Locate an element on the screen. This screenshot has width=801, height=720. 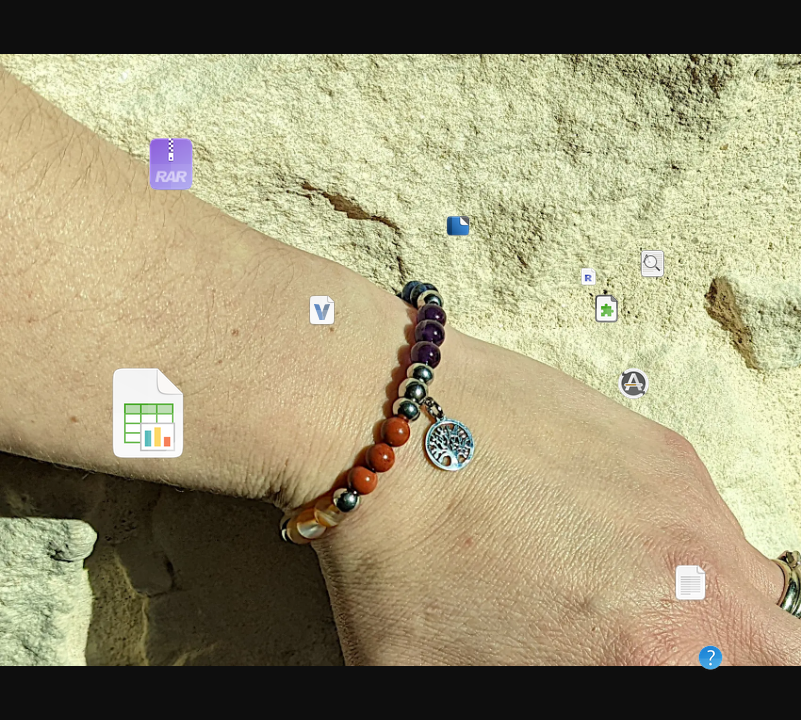
open a text document is located at coordinates (690, 582).